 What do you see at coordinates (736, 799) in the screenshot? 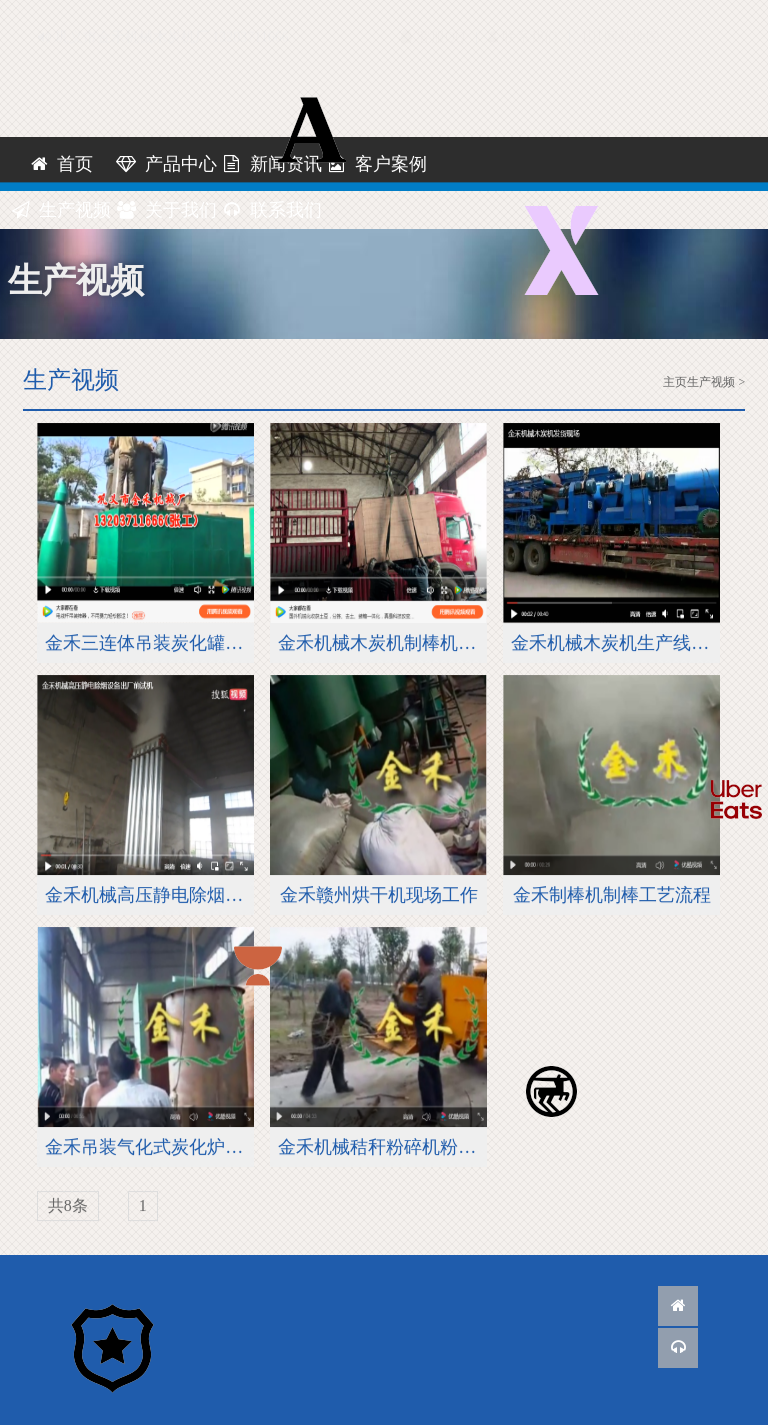
I see `open the Uber Eats app` at bounding box center [736, 799].